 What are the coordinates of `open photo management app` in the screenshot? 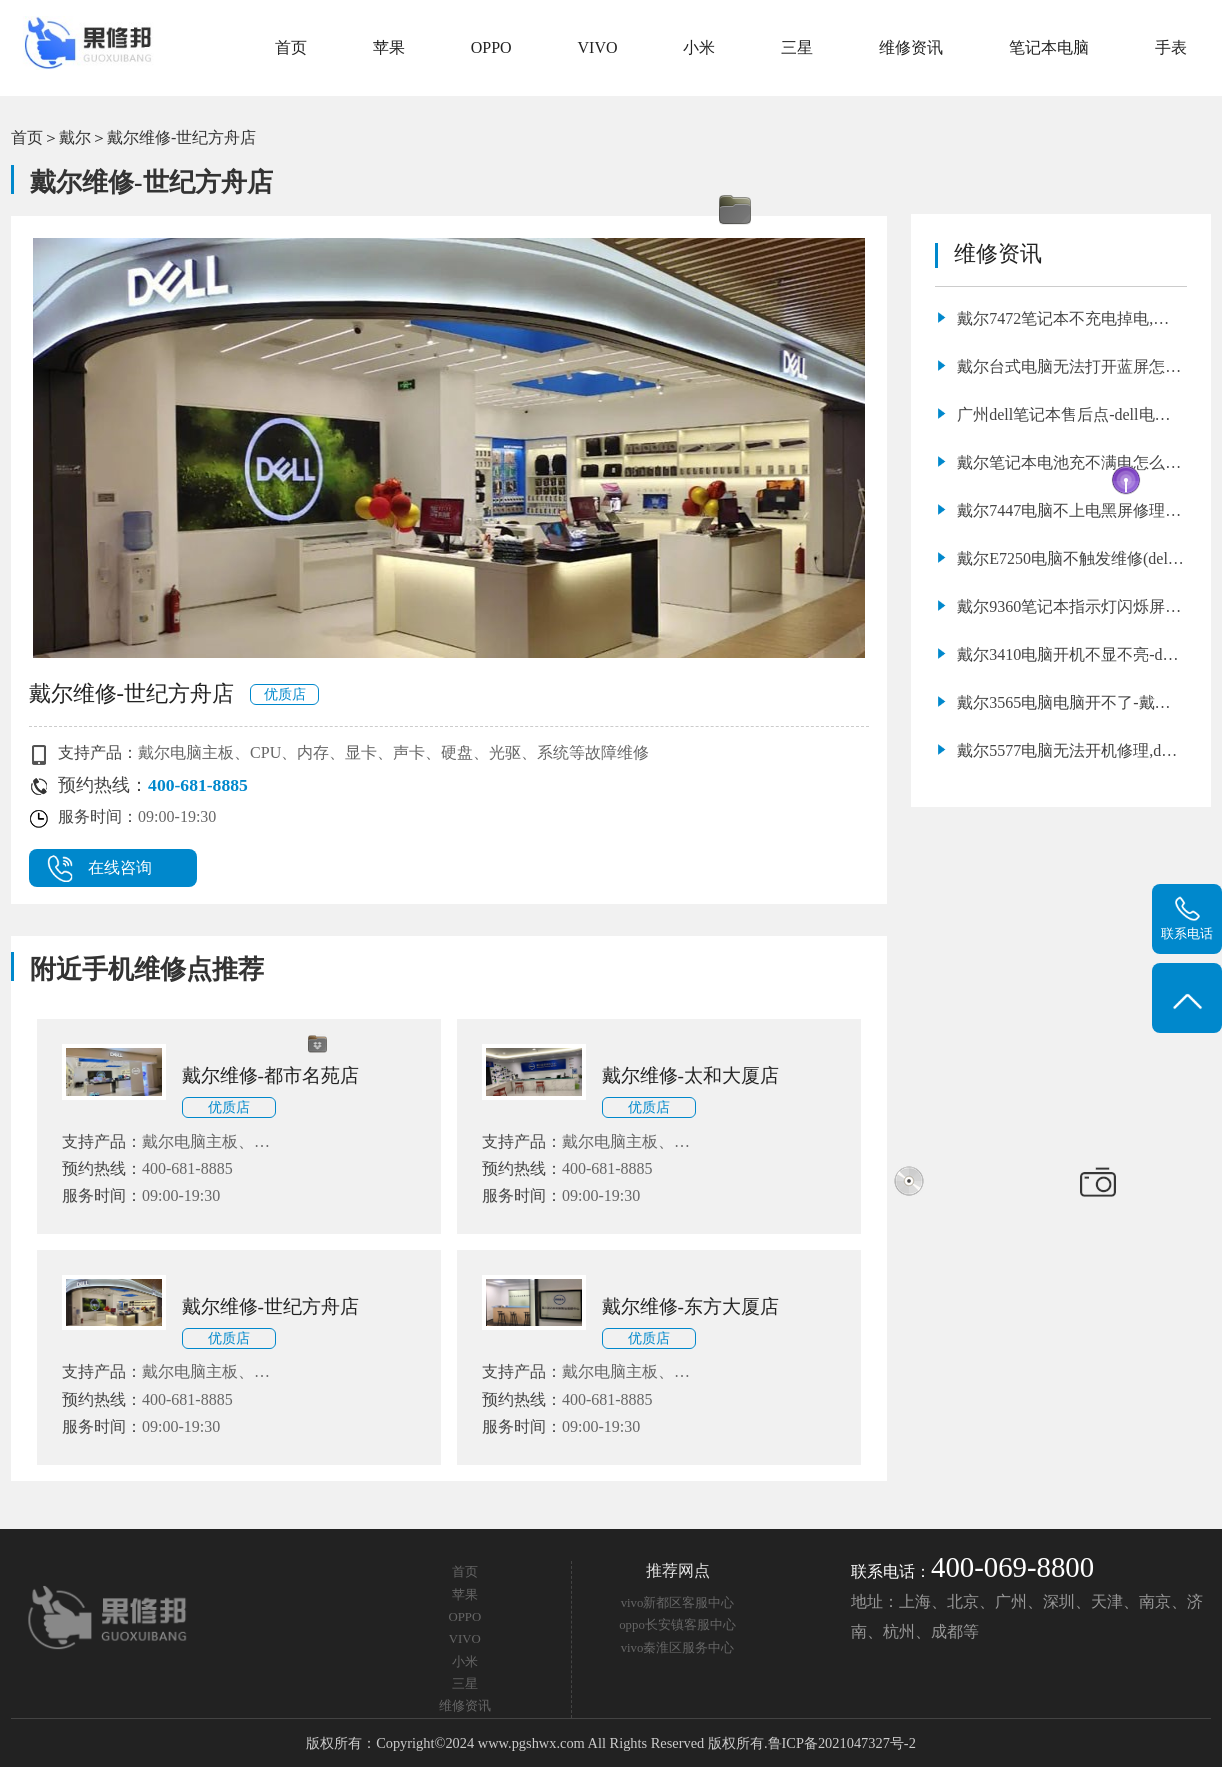 It's located at (1098, 1181).